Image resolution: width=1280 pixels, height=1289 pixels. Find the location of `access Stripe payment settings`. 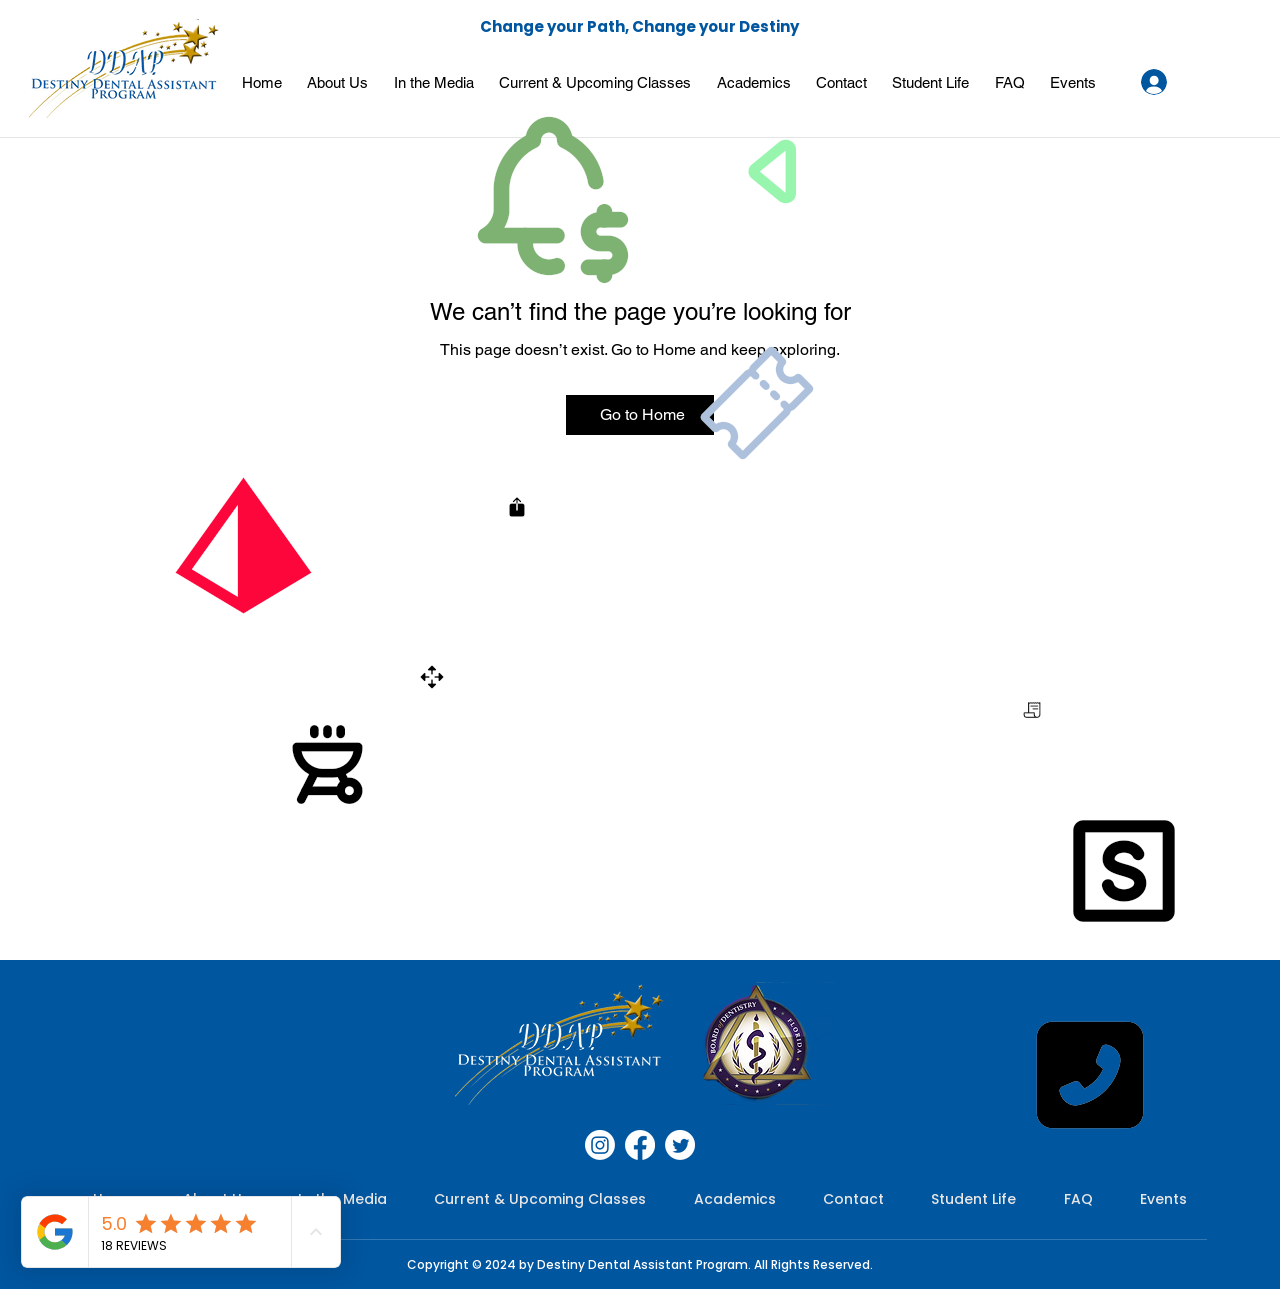

access Stripe payment settings is located at coordinates (1124, 871).